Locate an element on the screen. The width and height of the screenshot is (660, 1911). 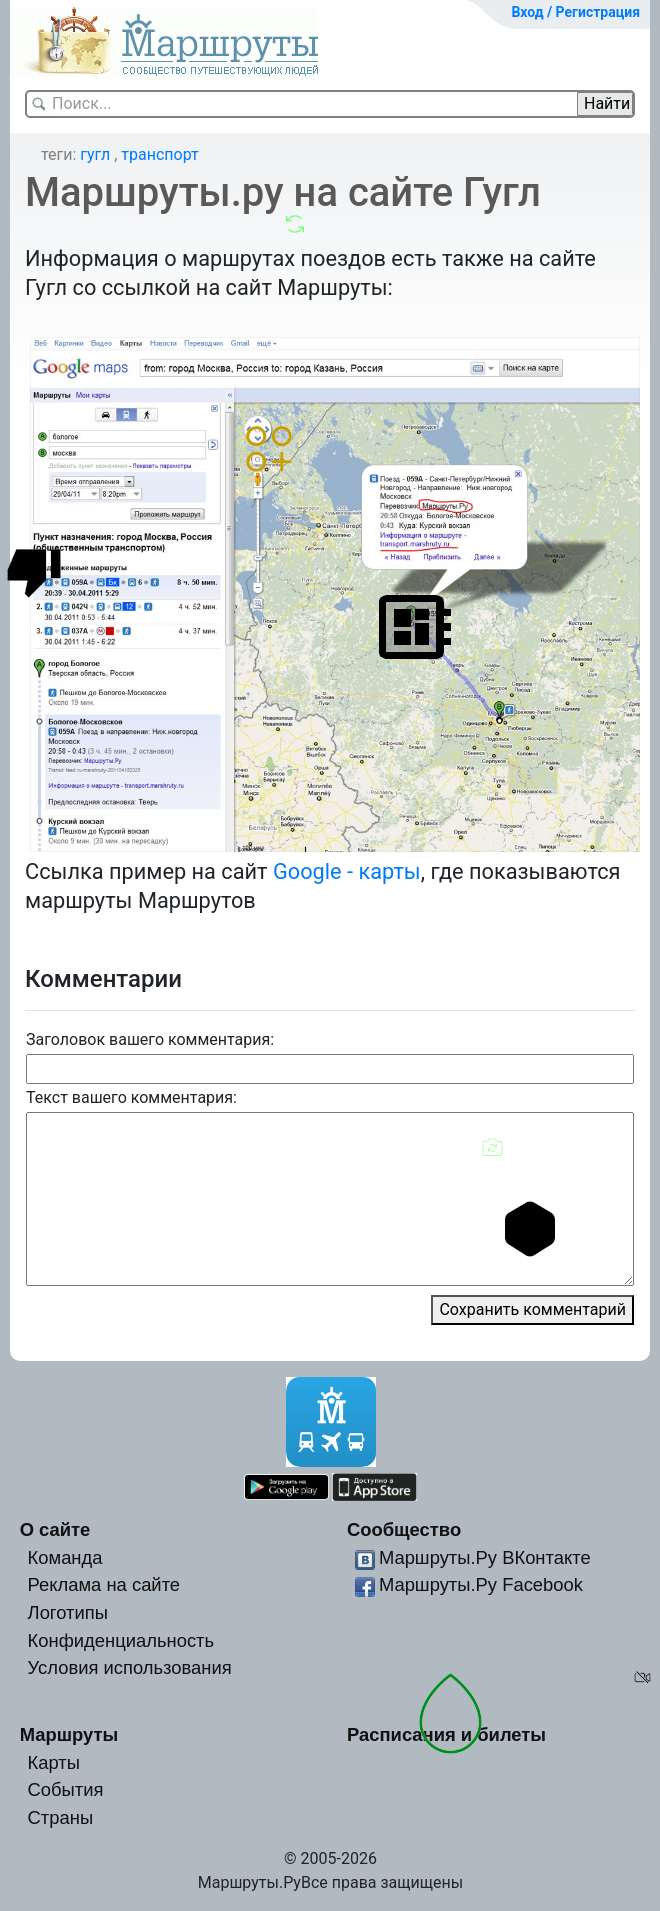
indicates water or liquid content is located at coordinates (450, 1716).